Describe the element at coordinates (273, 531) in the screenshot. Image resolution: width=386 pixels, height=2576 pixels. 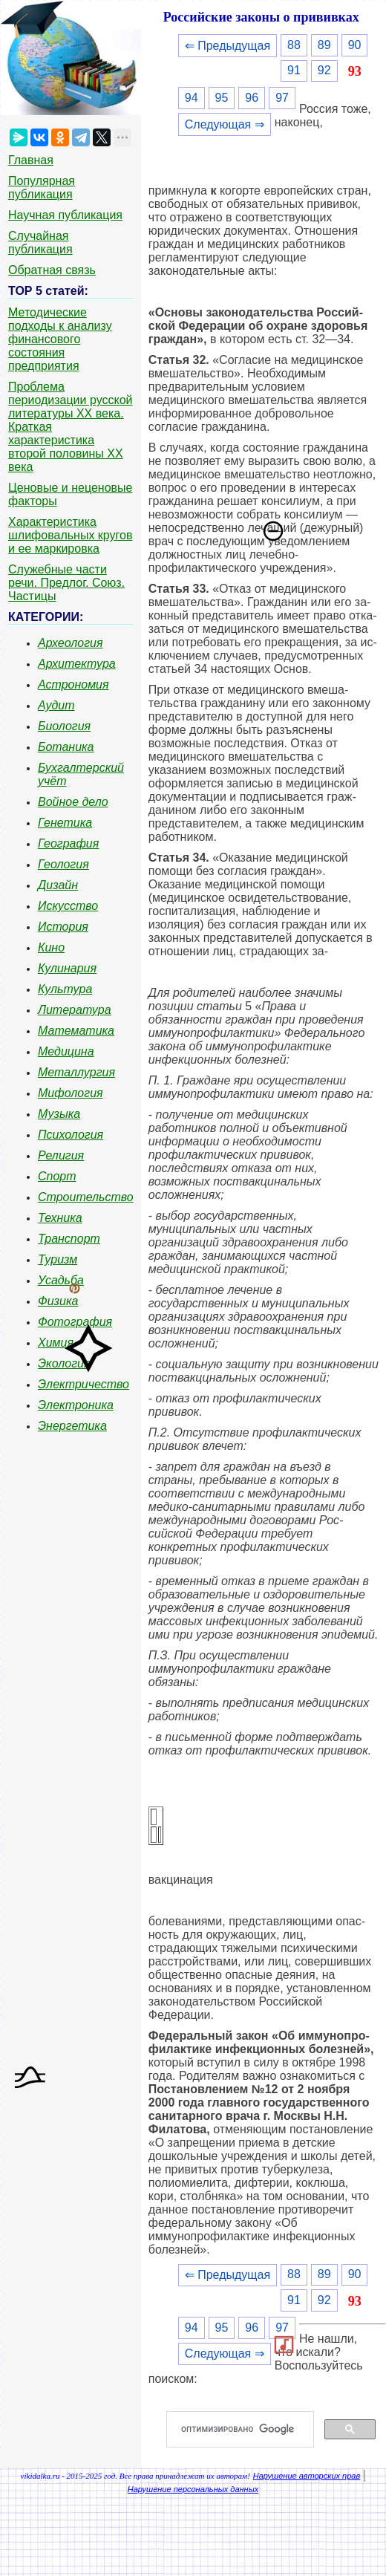
I see `remove item from list or selection` at that location.